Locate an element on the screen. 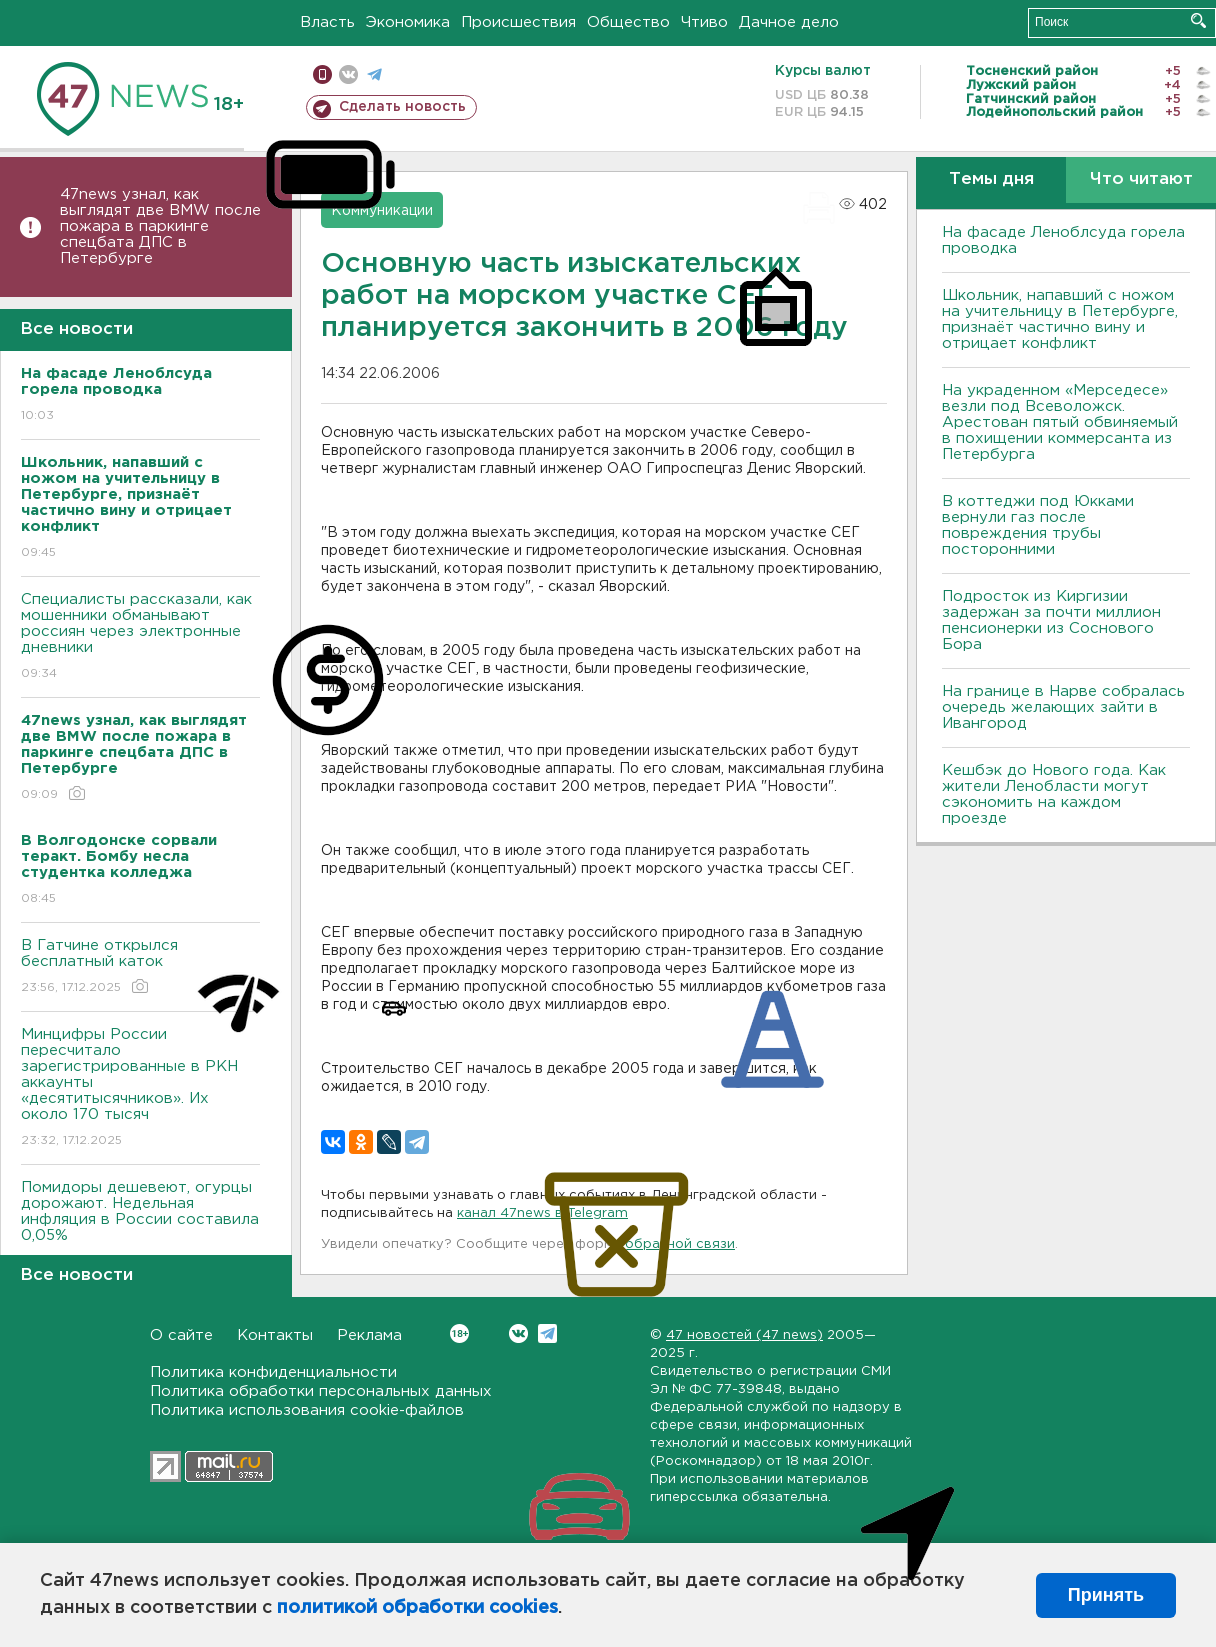 Image resolution: width=1216 pixels, height=1647 pixels. indicates an area under construction or maintenance is located at coordinates (772, 1036).